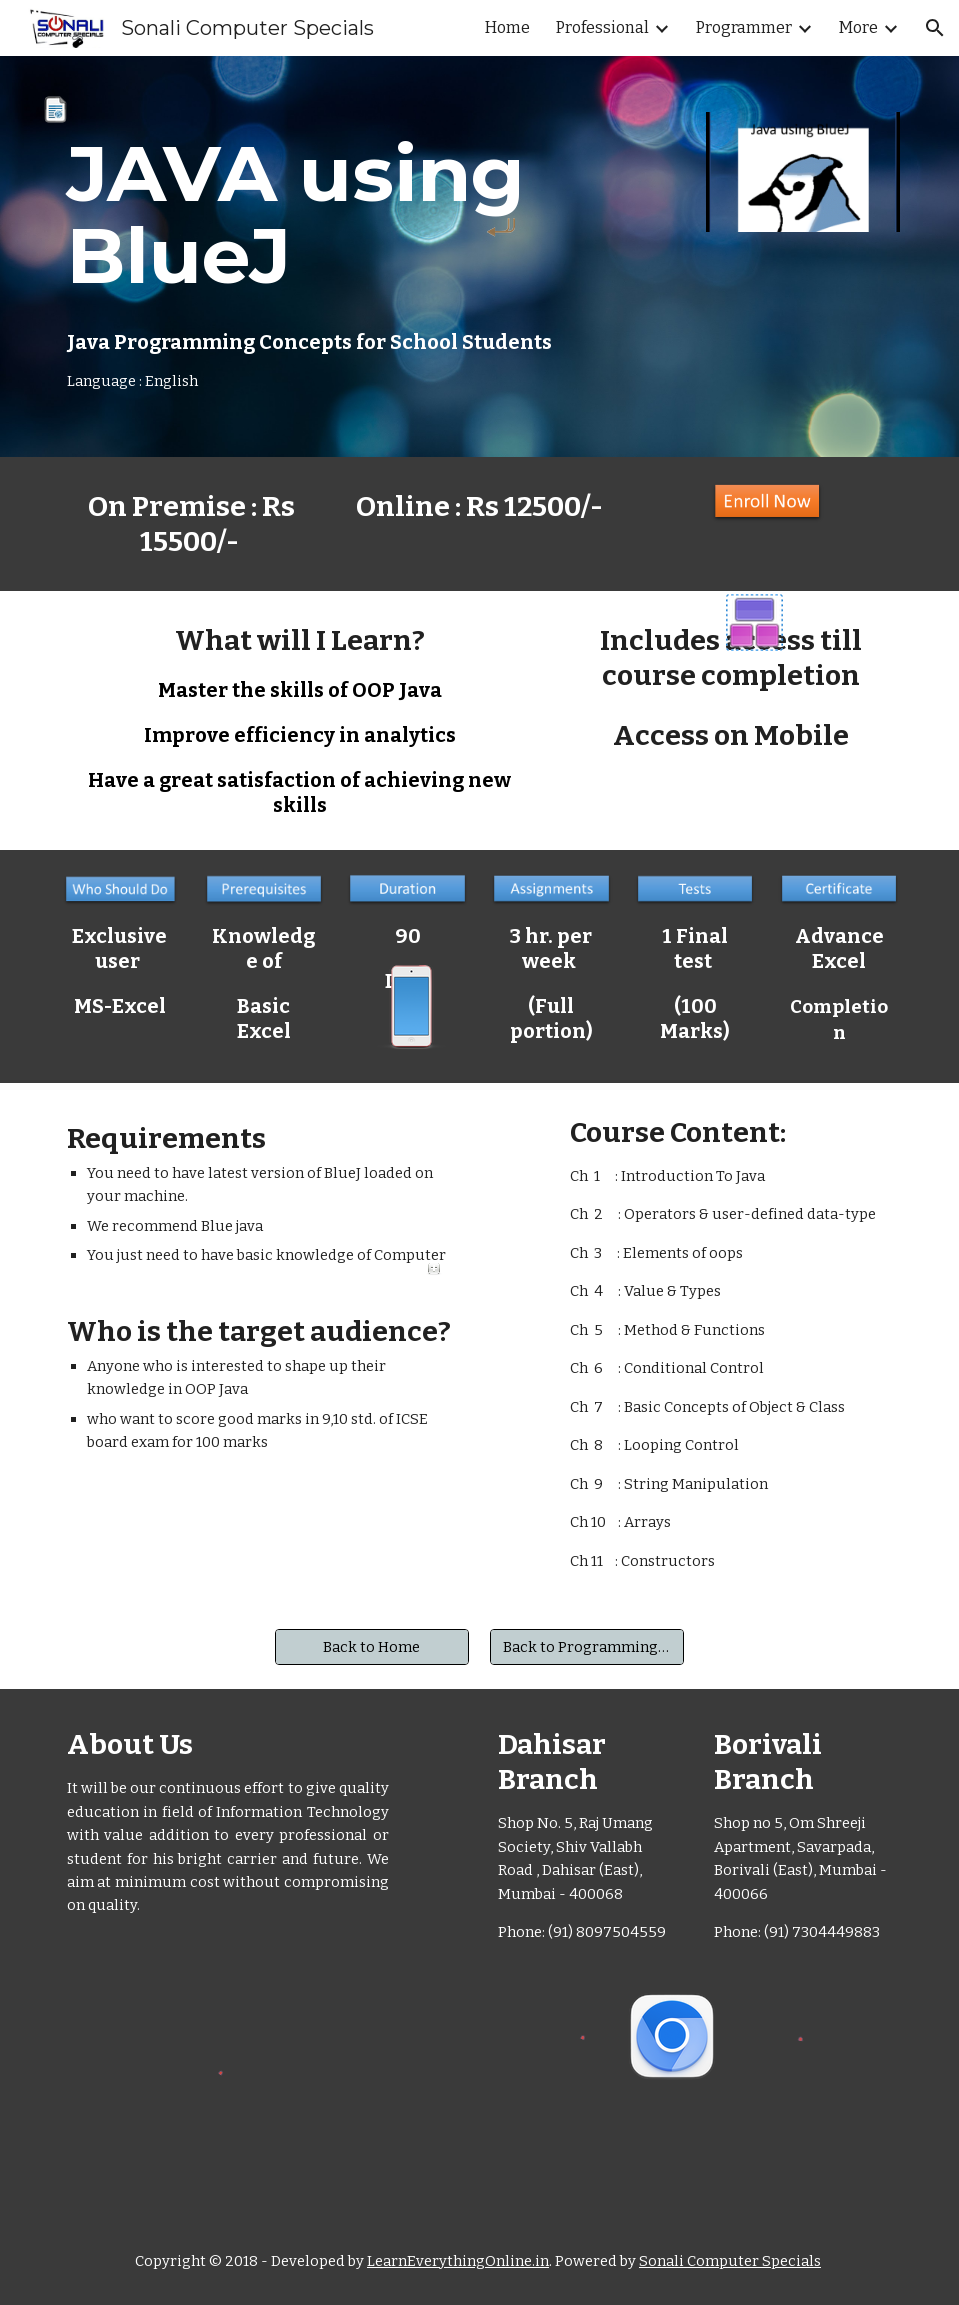 The width and height of the screenshot is (959, 2305). I want to click on select all items in the current view, so click(754, 622).